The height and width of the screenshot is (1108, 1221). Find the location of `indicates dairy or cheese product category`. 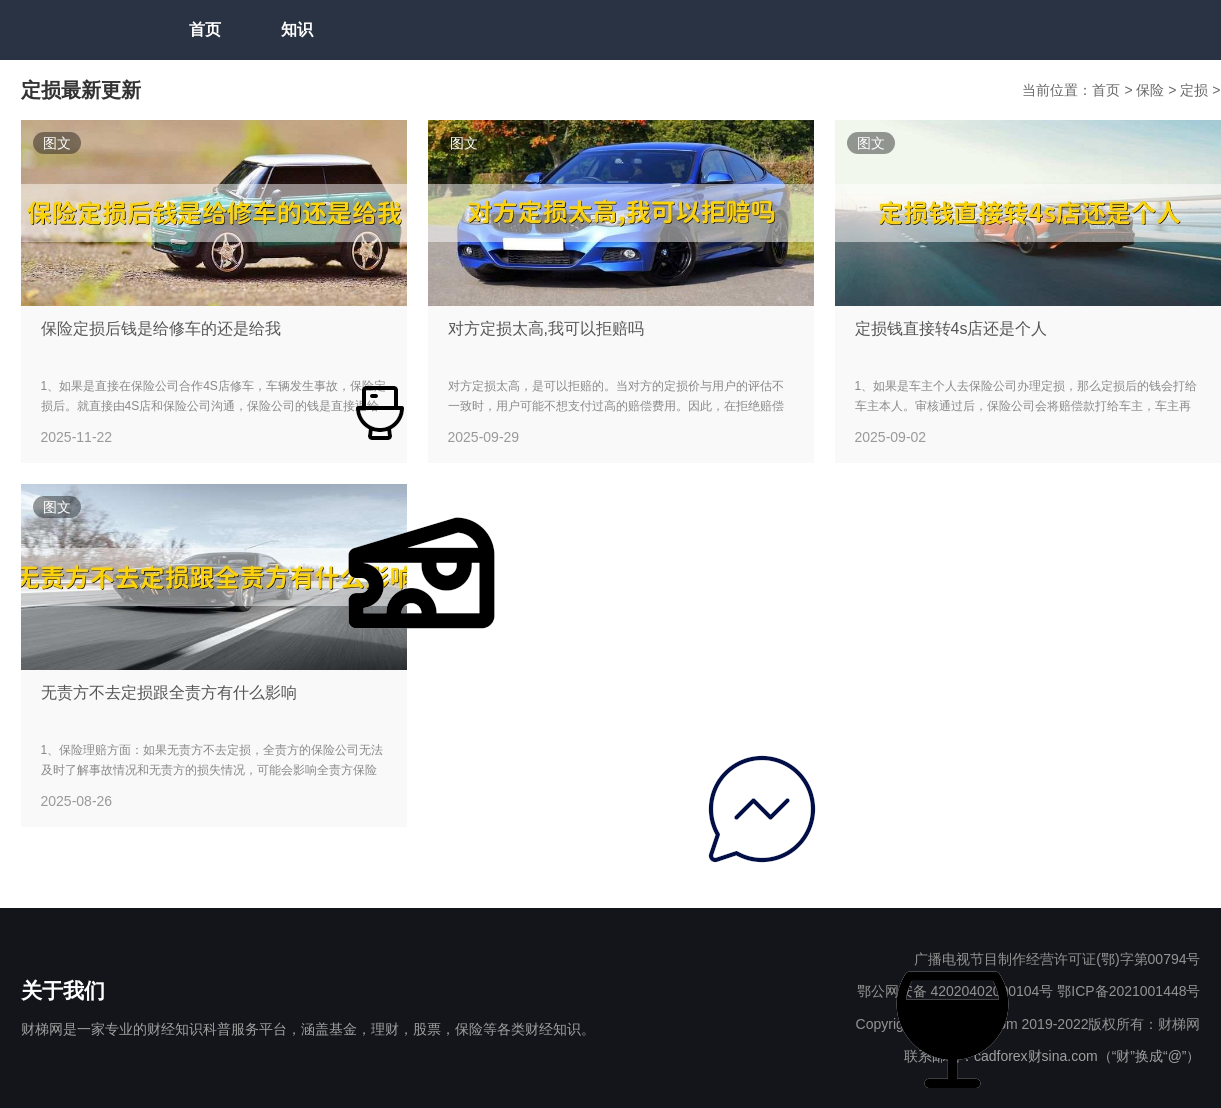

indicates dairy or cheese product category is located at coordinates (421, 580).